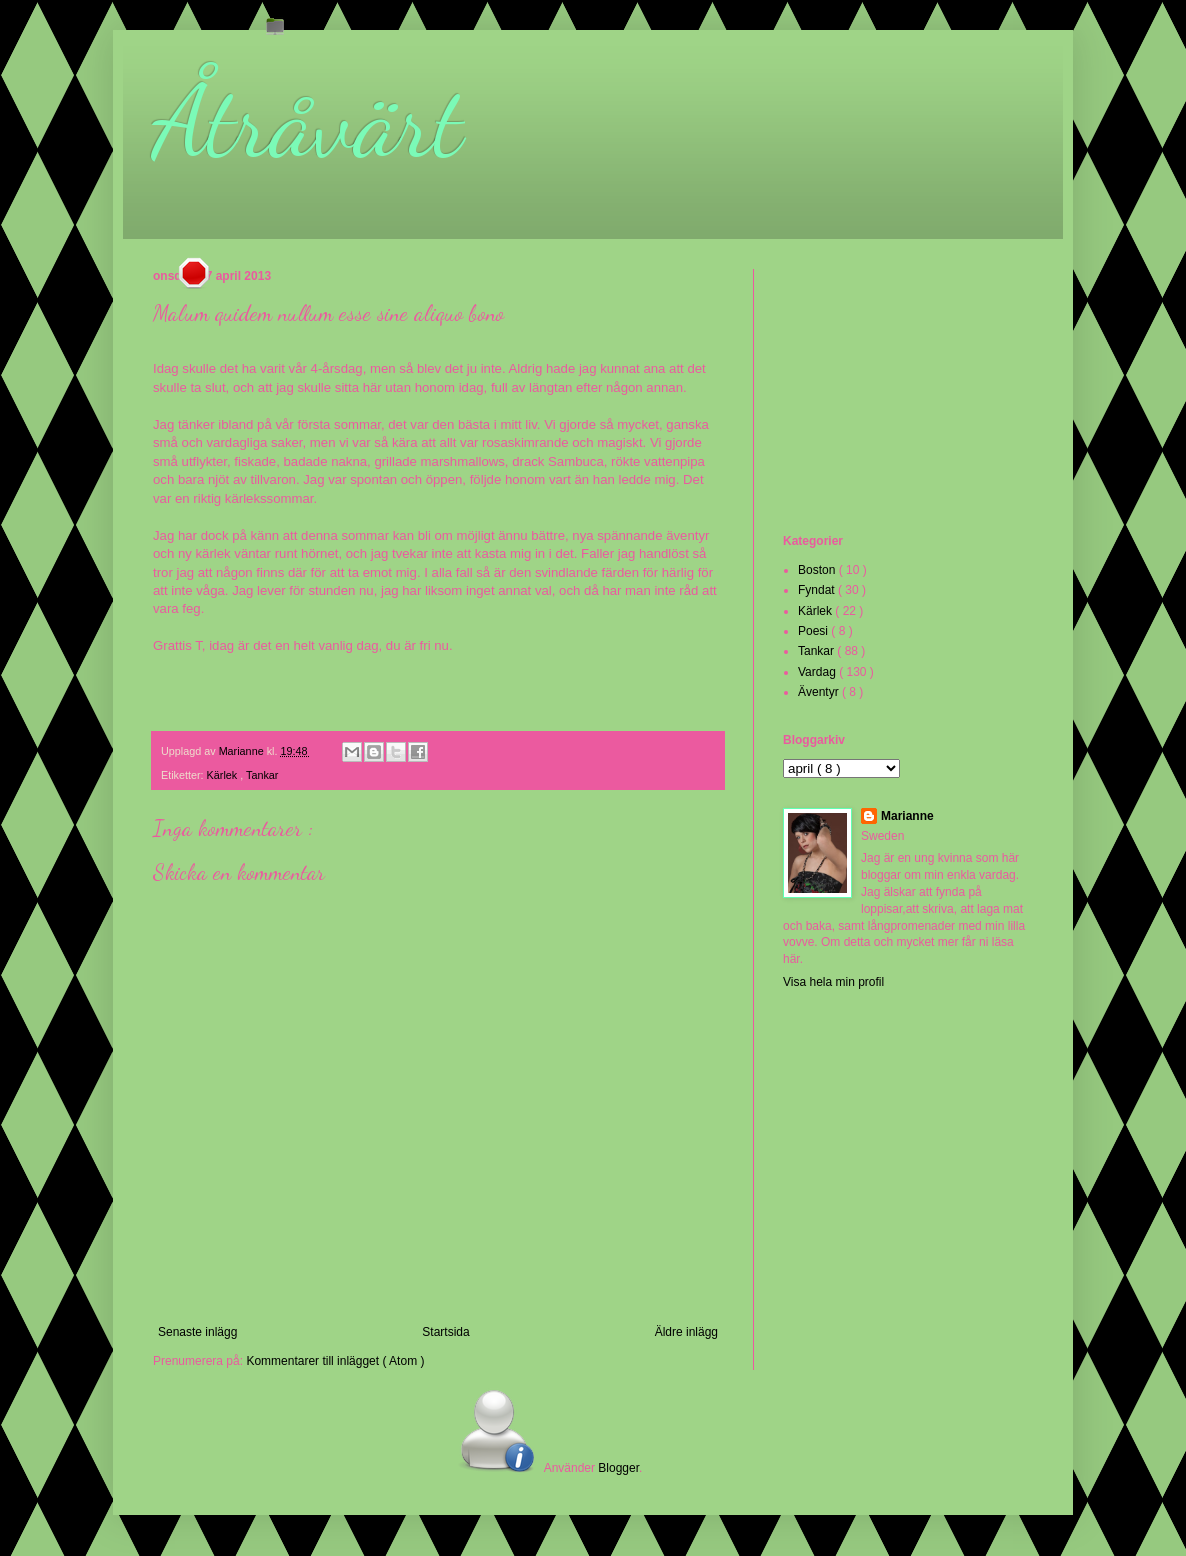  I want to click on access a remote or network folder, so click(275, 26).